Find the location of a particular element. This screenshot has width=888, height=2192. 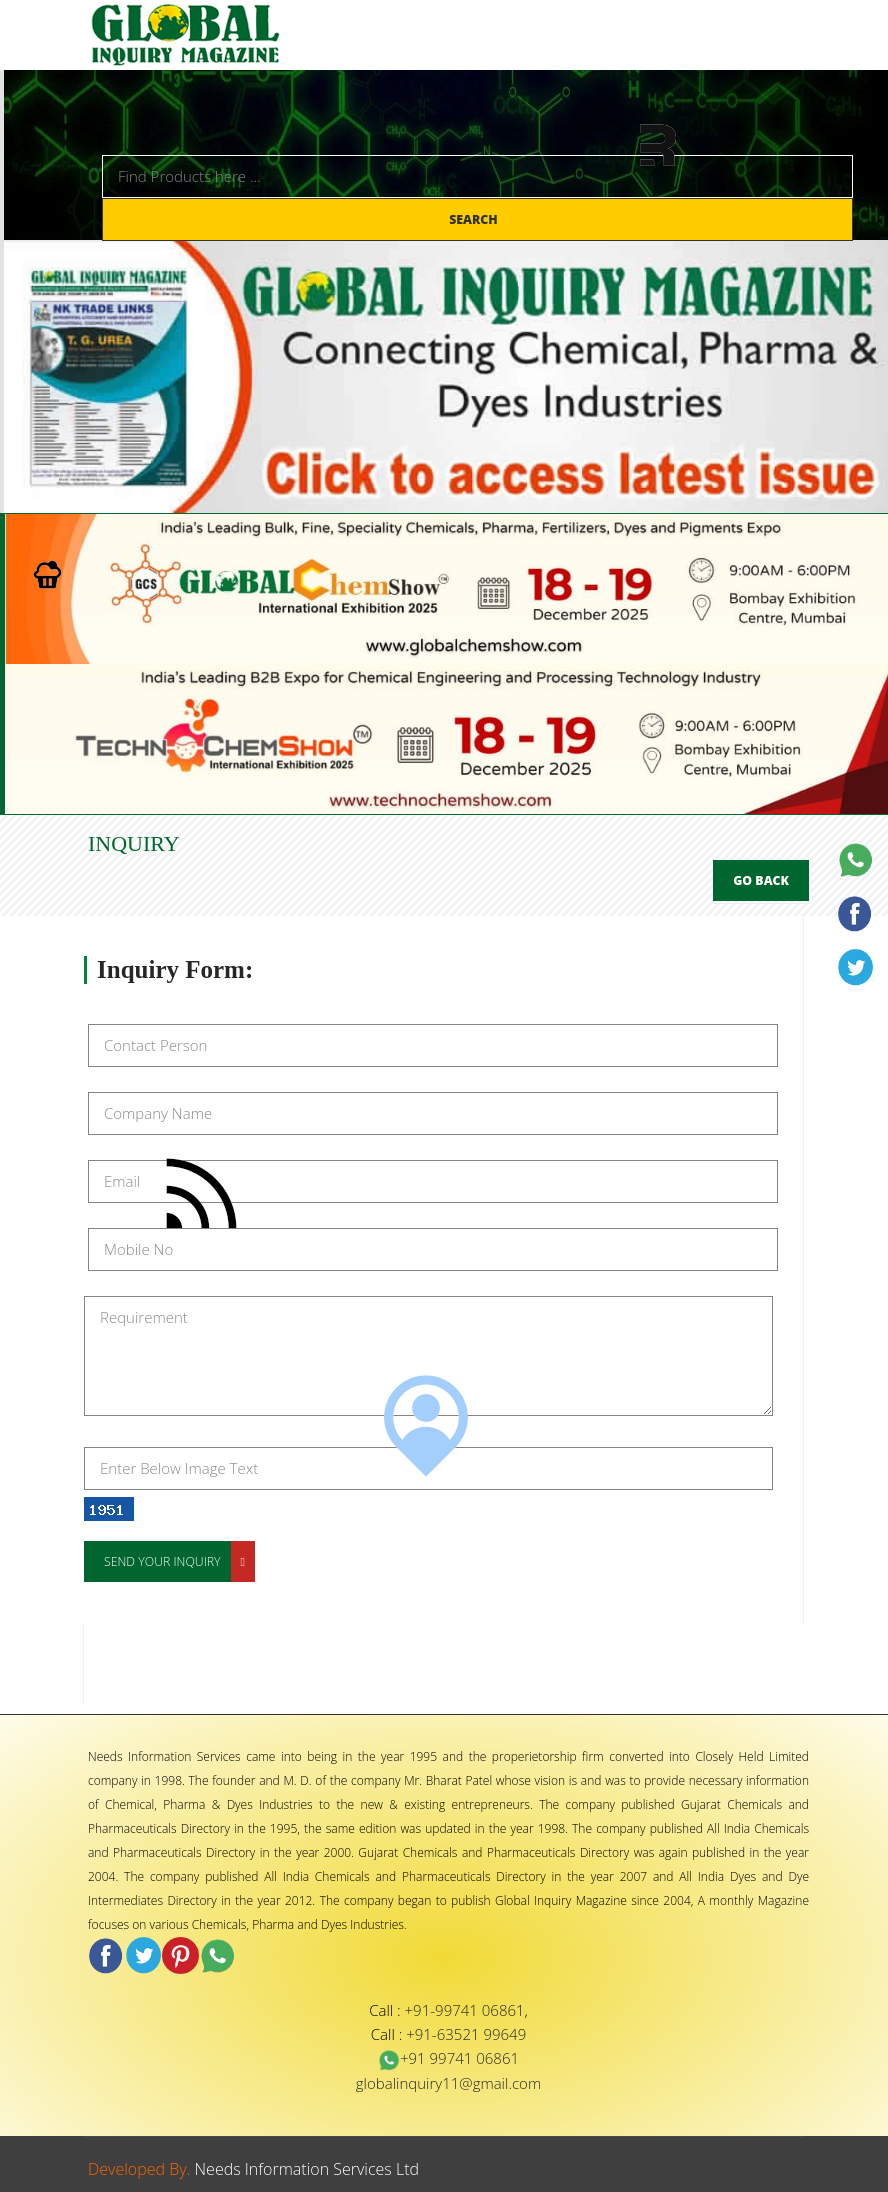

remix run framework logo is located at coordinates (658, 147).